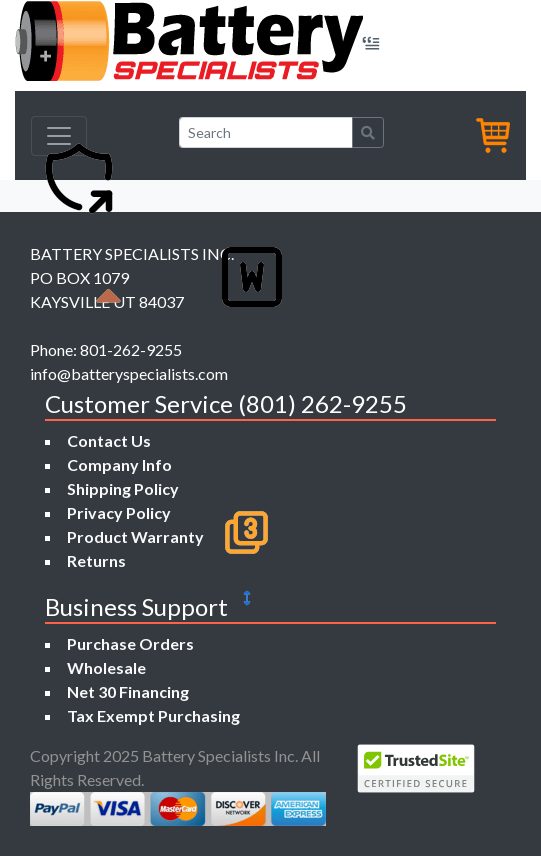 The height and width of the screenshot is (856, 541). What do you see at coordinates (79, 177) in the screenshot?
I see `share security settings or permissions` at bounding box center [79, 177].